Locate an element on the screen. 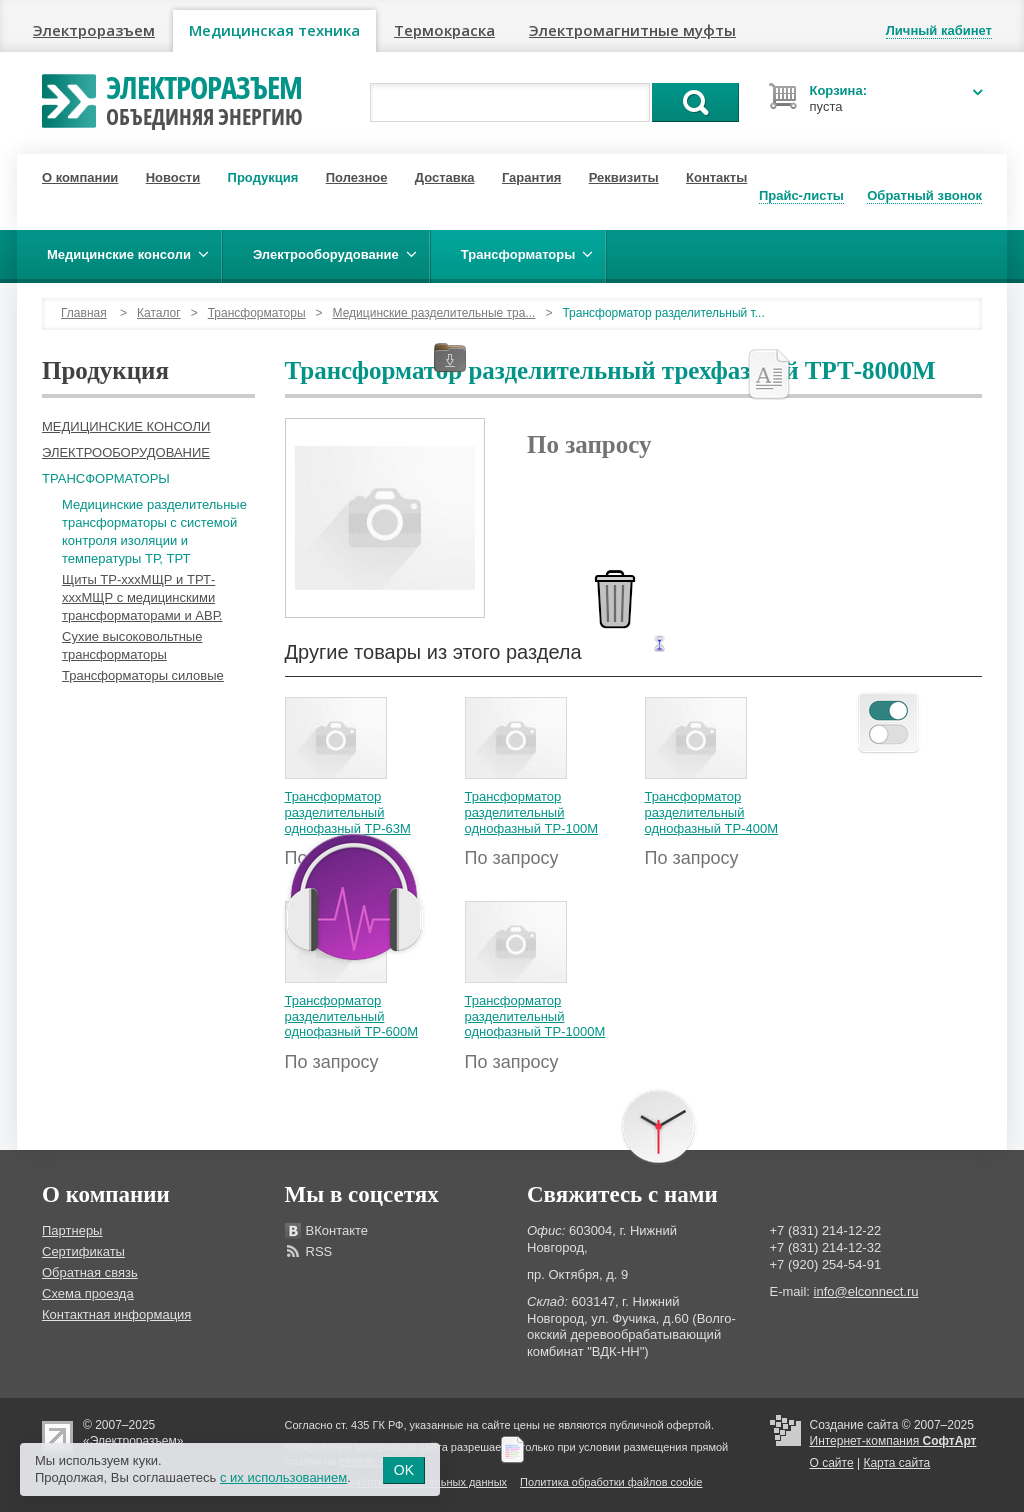 This screenshot has height=1512, width=1024. access development tools and applications is located at coordinates (512, 1449).